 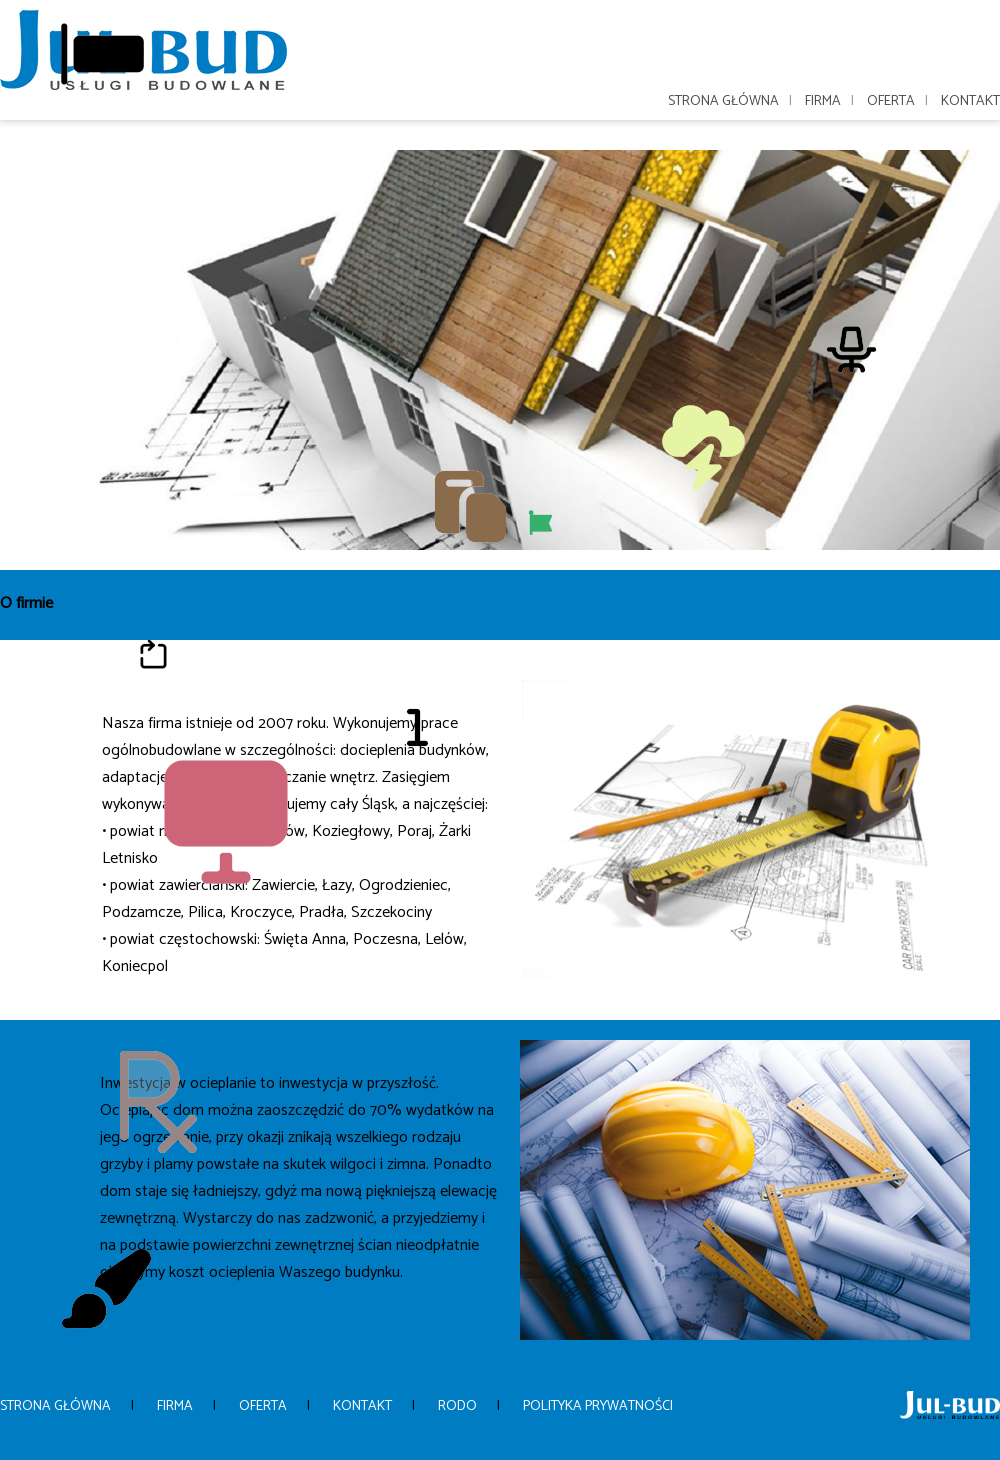 I want to click on access workspace or office settings, so click(x=851, y=349).